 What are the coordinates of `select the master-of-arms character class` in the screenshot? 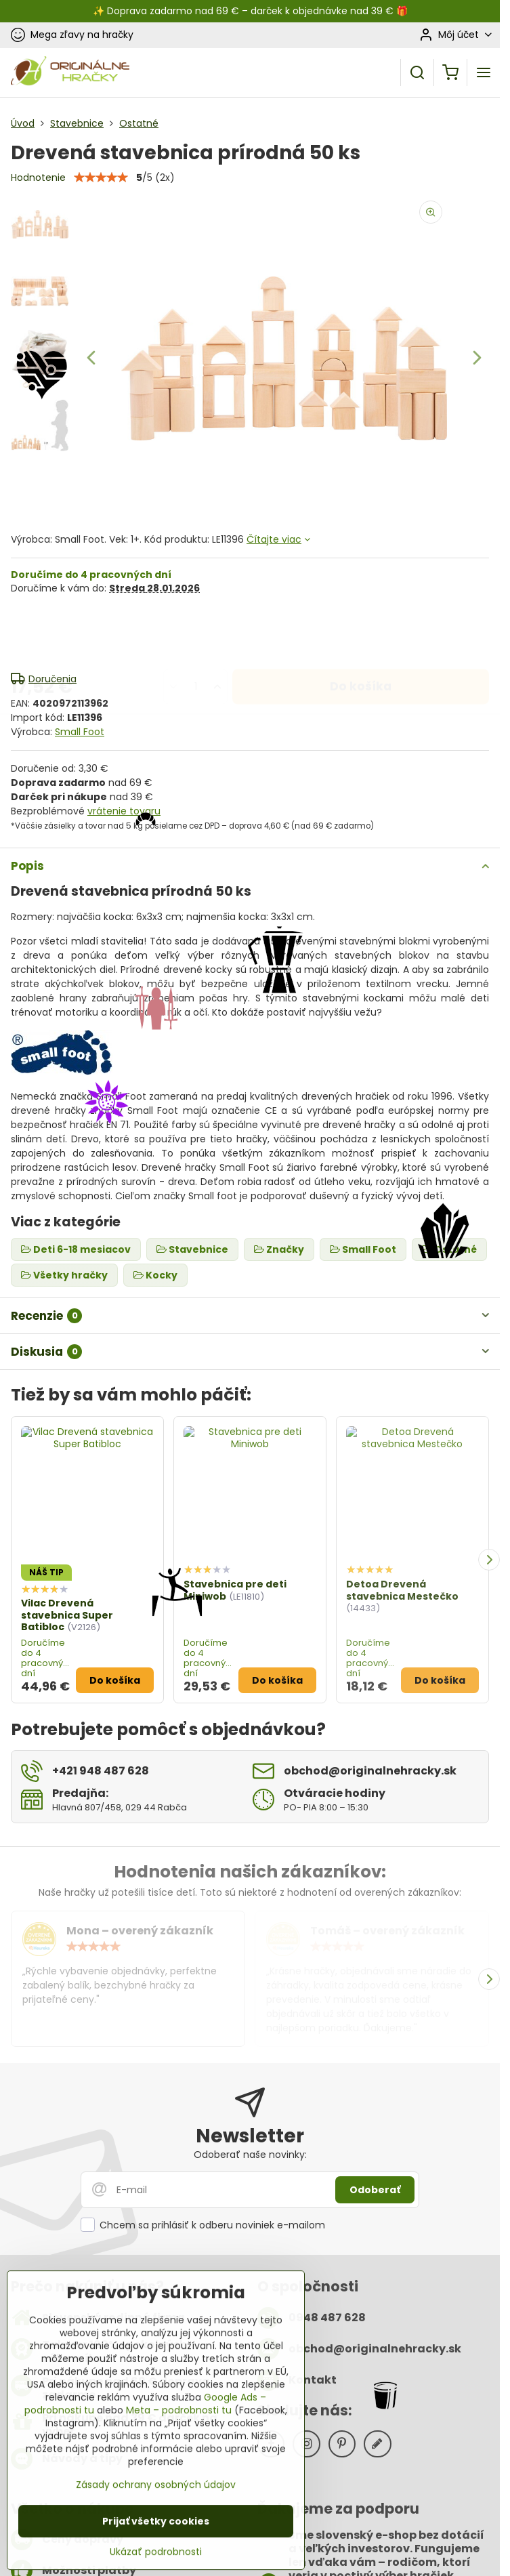 It's located at (156, 1008).